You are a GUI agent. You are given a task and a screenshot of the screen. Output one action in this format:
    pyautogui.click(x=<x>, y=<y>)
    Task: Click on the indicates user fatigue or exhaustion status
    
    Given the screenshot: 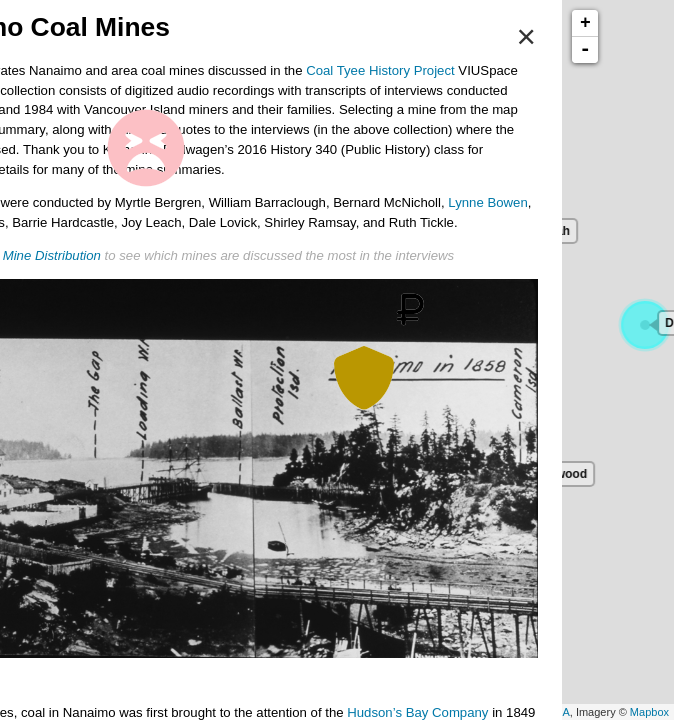 What is the action you would take?
    pyautogui.click(x=146, y=148)
    